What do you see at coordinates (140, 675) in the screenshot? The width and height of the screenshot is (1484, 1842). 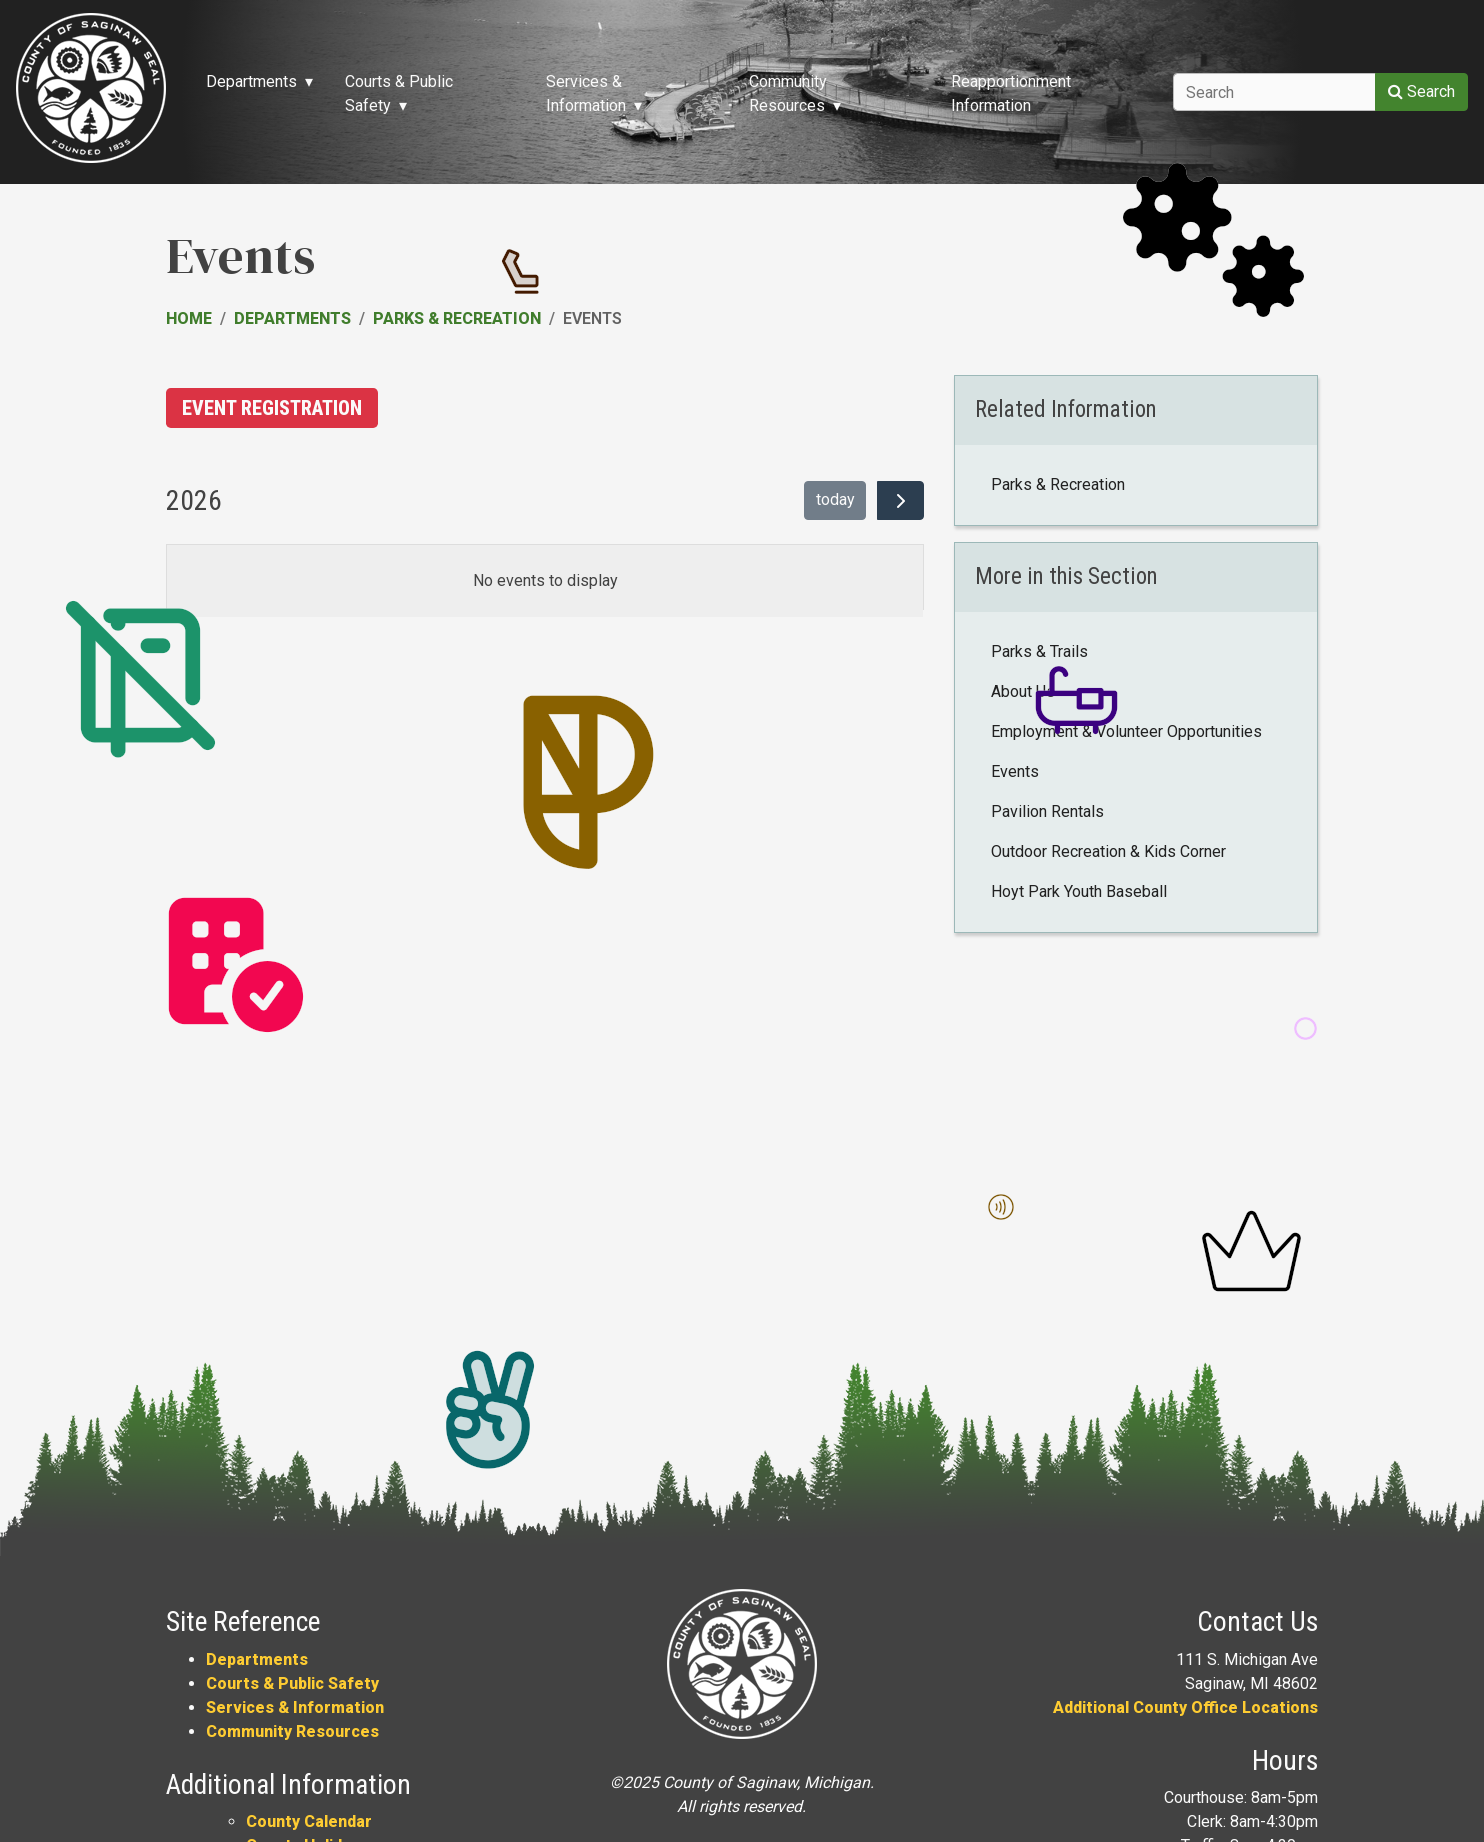 I see `notebook feature is disabled or unavailable` at bounding box center [140, 675].